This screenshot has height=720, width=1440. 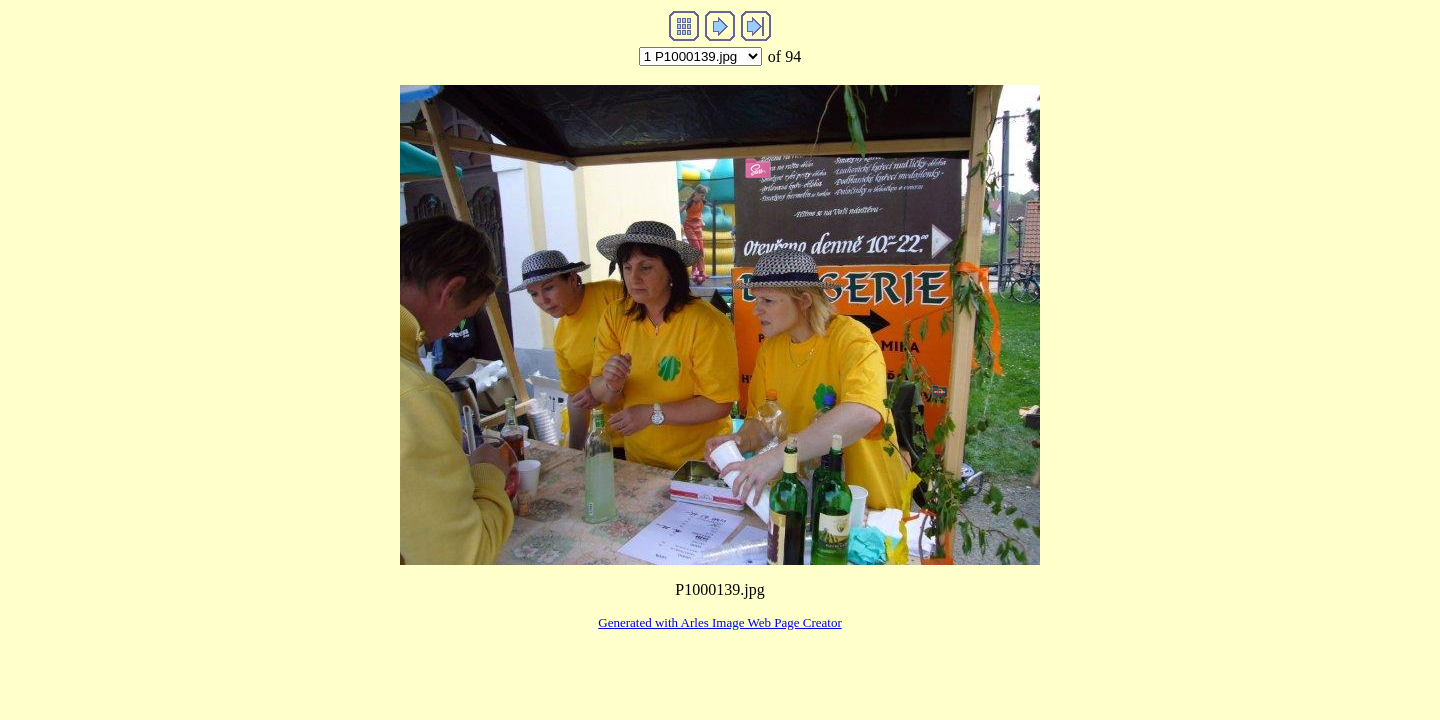 What do you see at coordinates (939, 391) in the screenshot?
I see `folder containing AMD Ryzen-related files or software` at bounding box center [939, 391].